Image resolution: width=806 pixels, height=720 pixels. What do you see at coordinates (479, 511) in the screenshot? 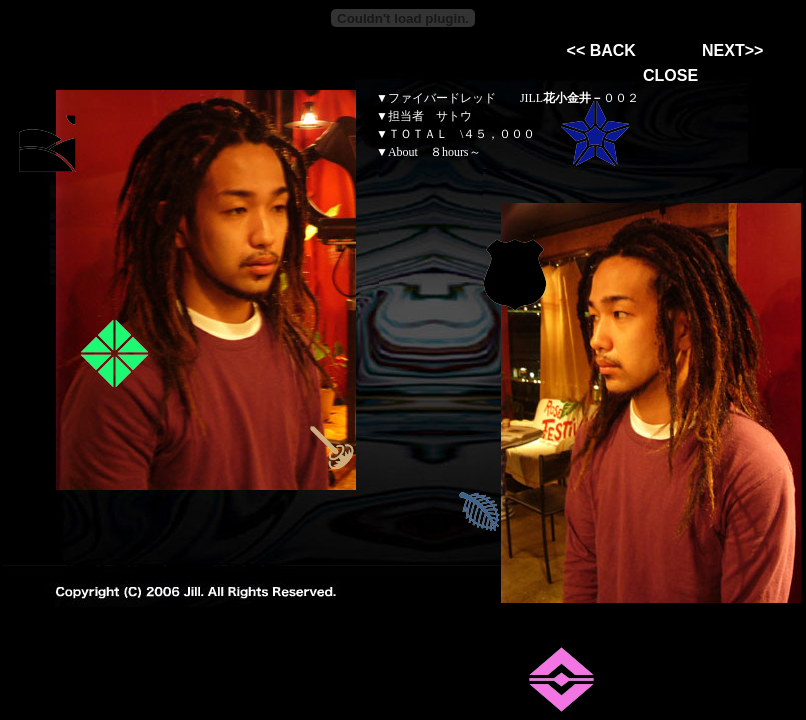
I see `indicates autumn or seasonal theme` at bounding box center [479, 511].